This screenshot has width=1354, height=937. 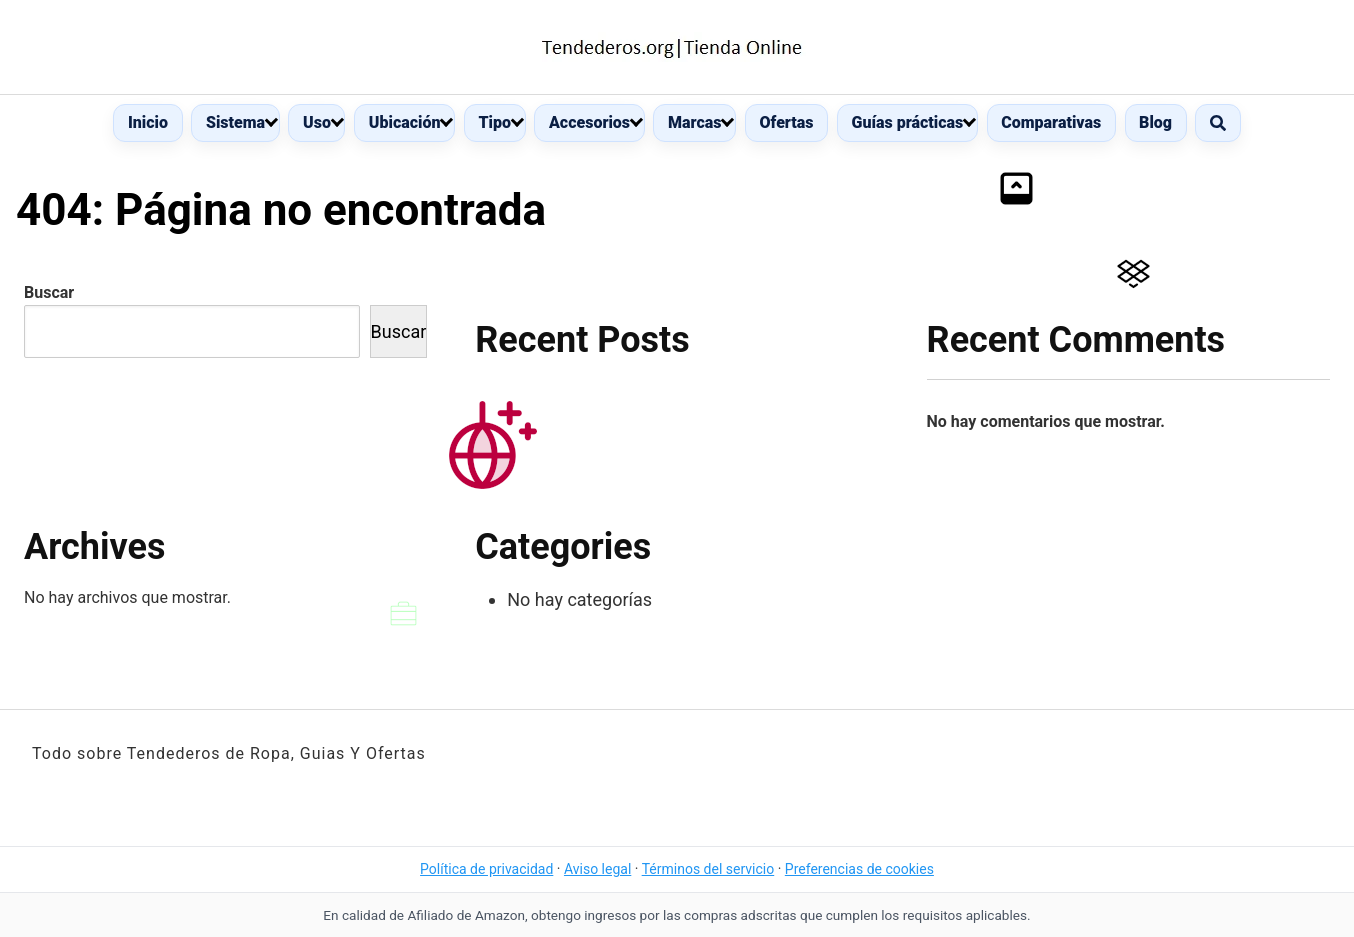 I want to click on access party or event mode, so click(x=488, y=446).